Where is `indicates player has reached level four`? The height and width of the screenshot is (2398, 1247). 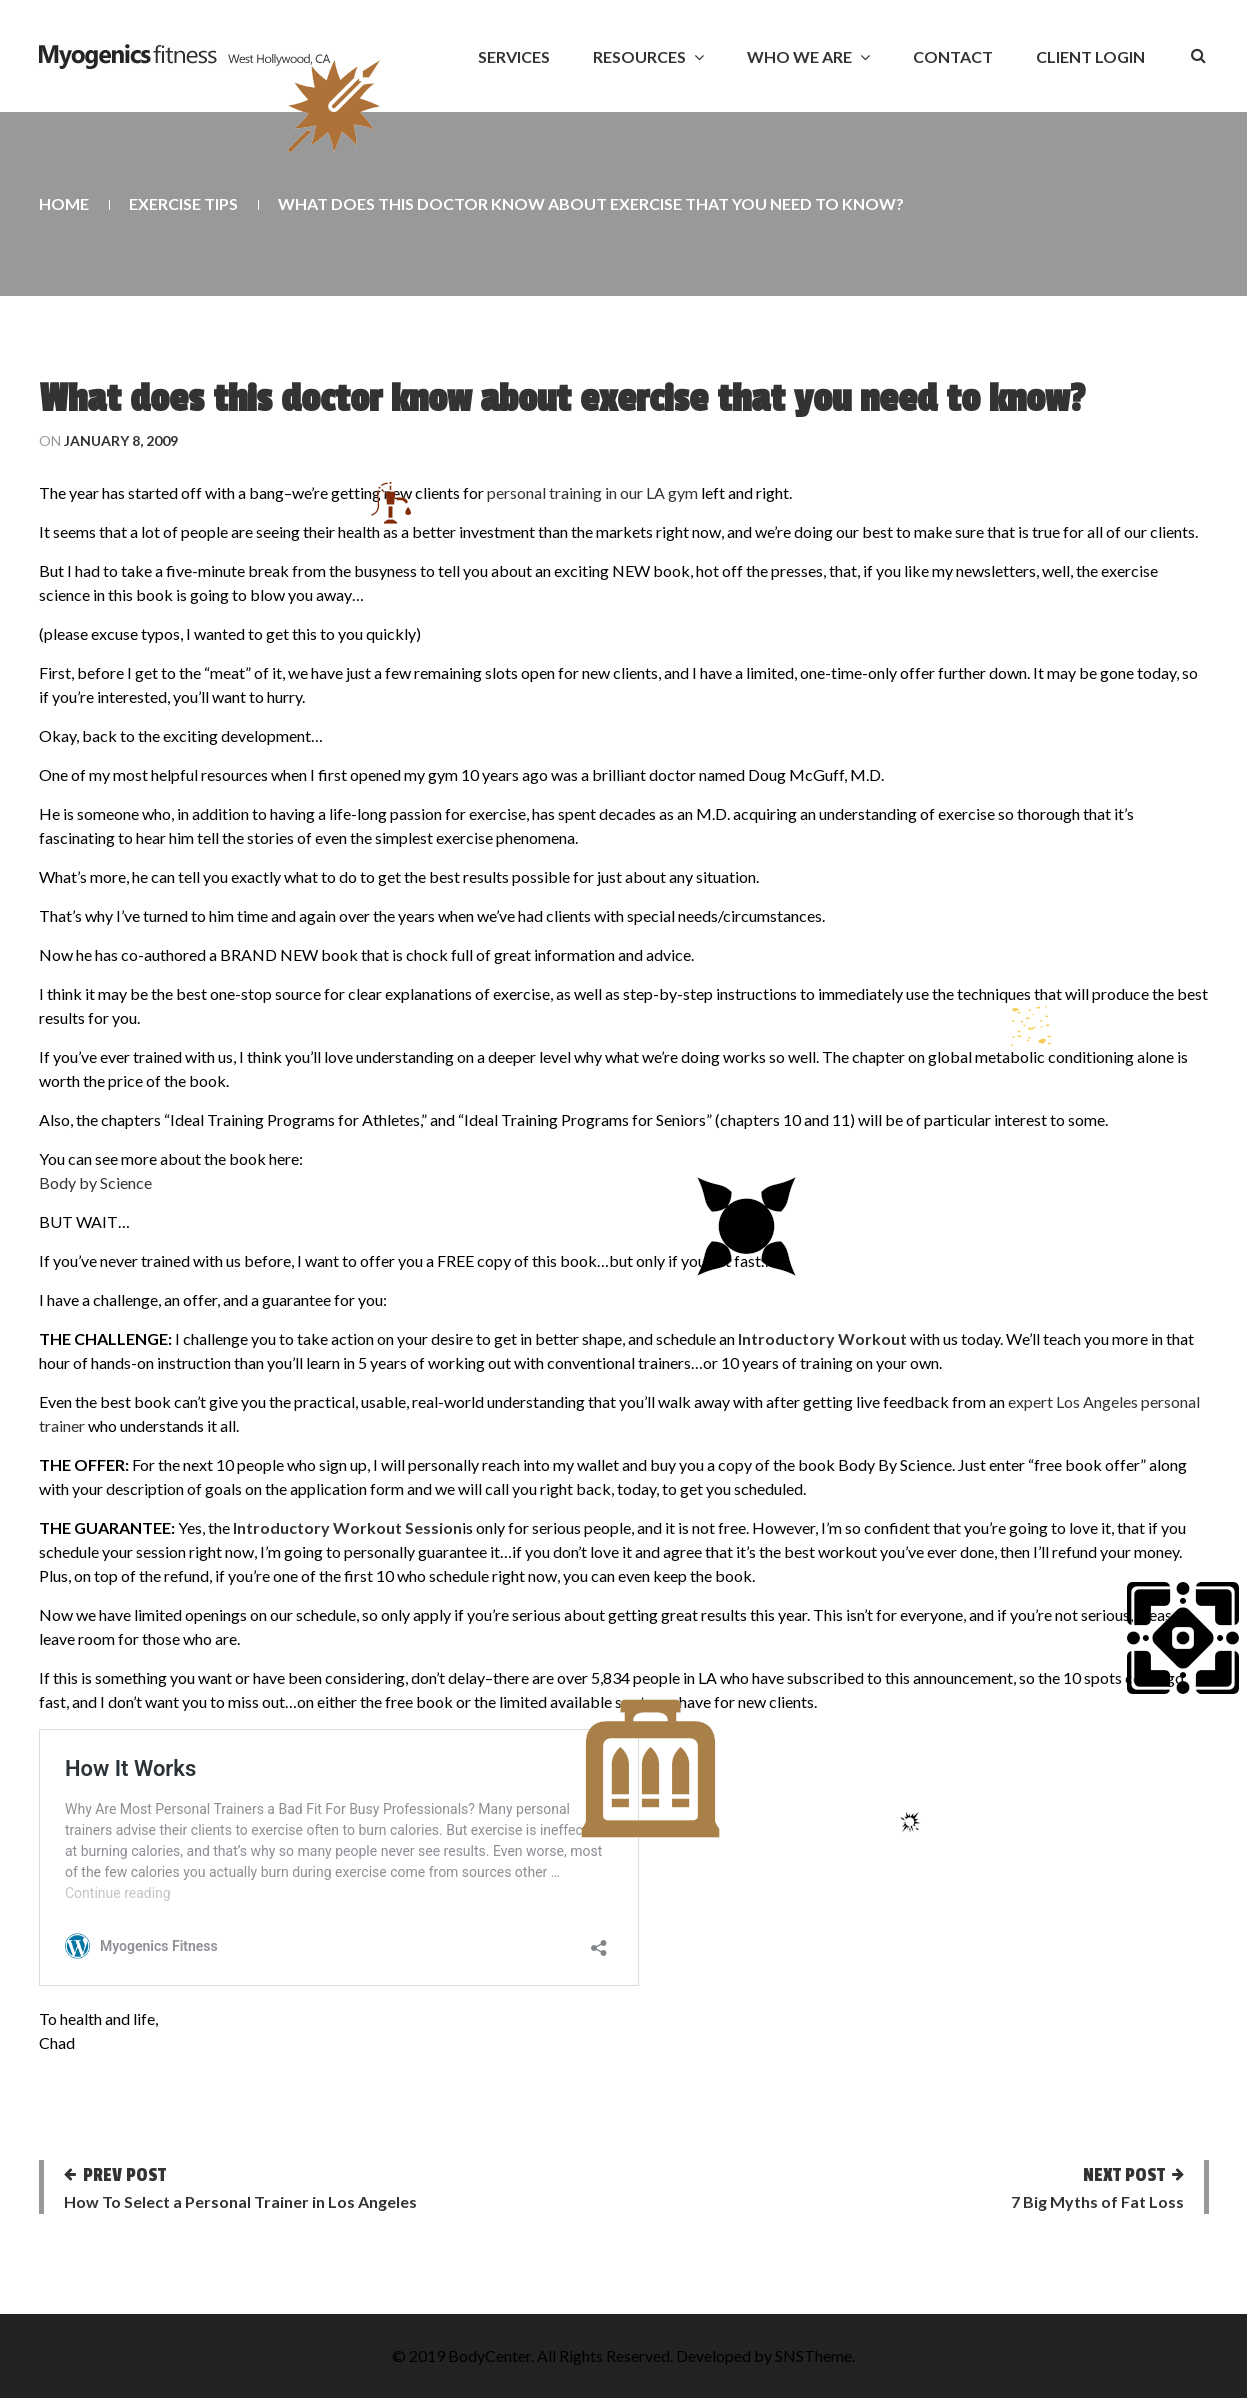
indicates player has reached level four is located at coordinates (746, 1226).